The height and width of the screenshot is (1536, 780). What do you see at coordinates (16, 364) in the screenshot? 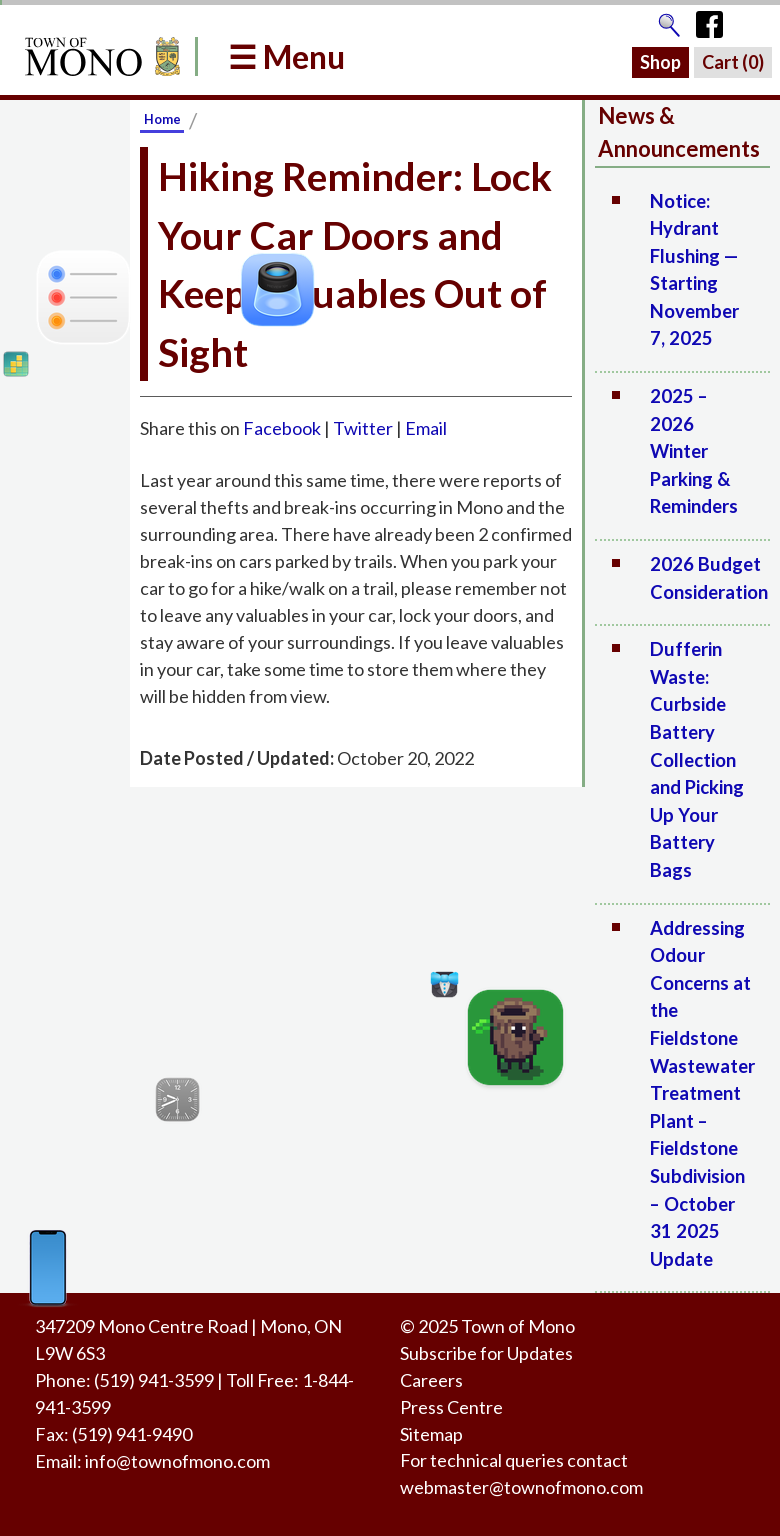
I see `launch quadrapassel tetris-style puzzle game` at bounding box center [16, 364].